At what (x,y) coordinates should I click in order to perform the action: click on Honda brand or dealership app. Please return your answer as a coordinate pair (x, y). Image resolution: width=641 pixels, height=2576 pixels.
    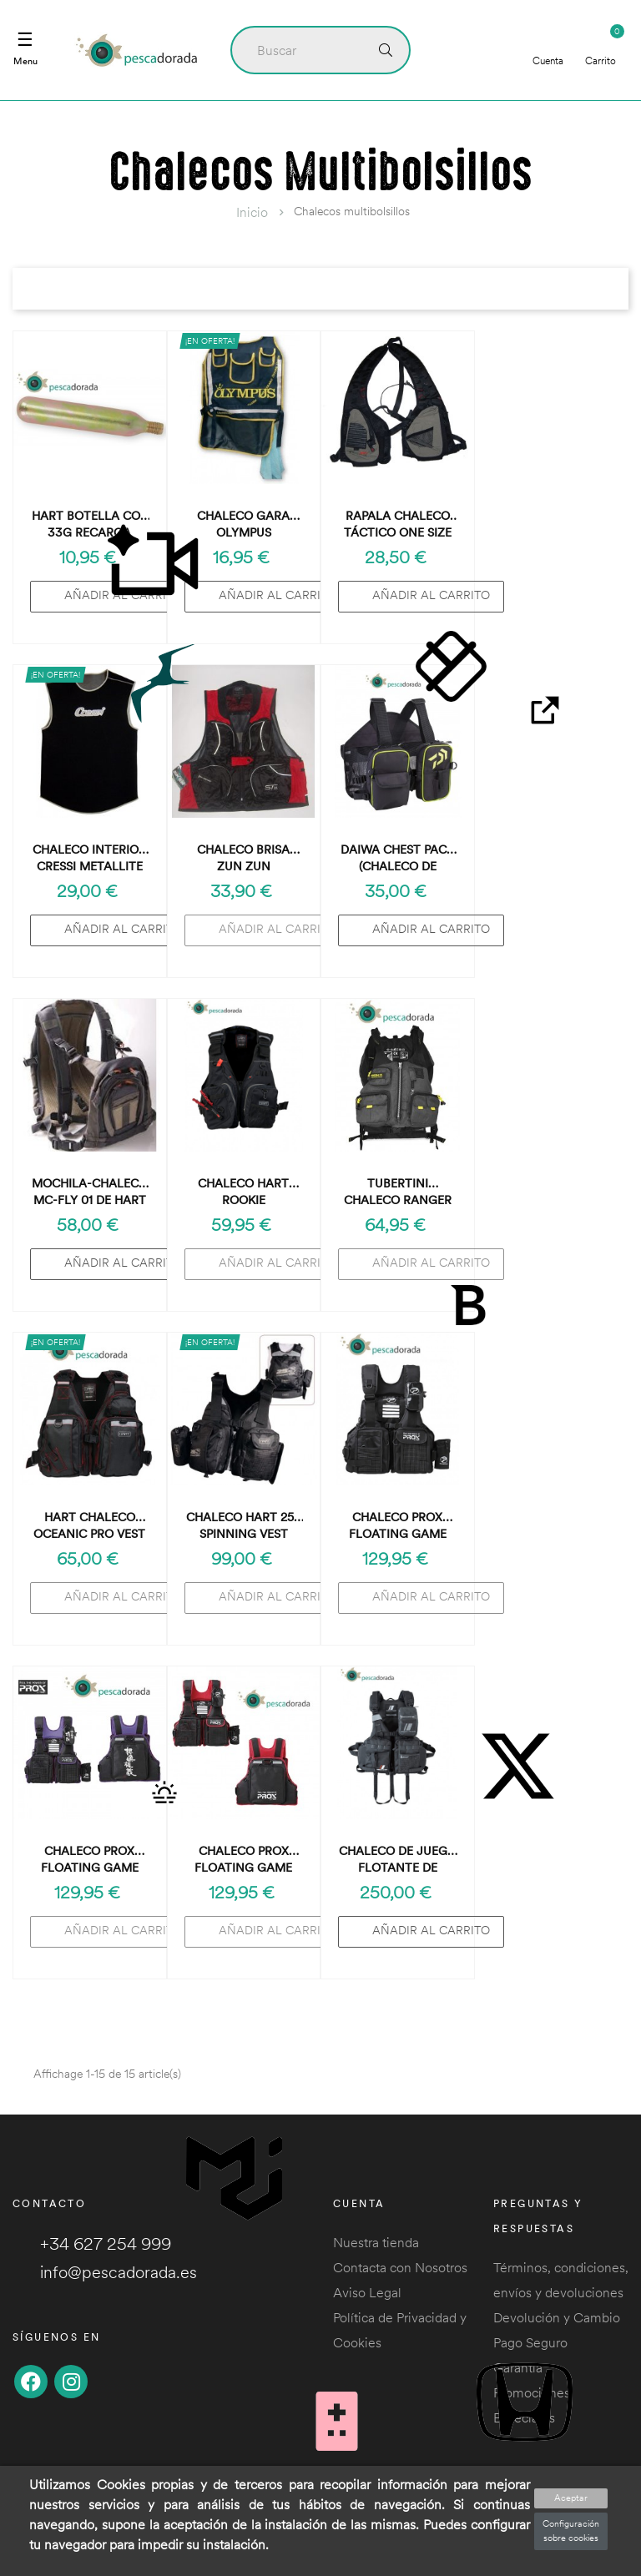
    Looking at the image, I should click on (524, 2402).